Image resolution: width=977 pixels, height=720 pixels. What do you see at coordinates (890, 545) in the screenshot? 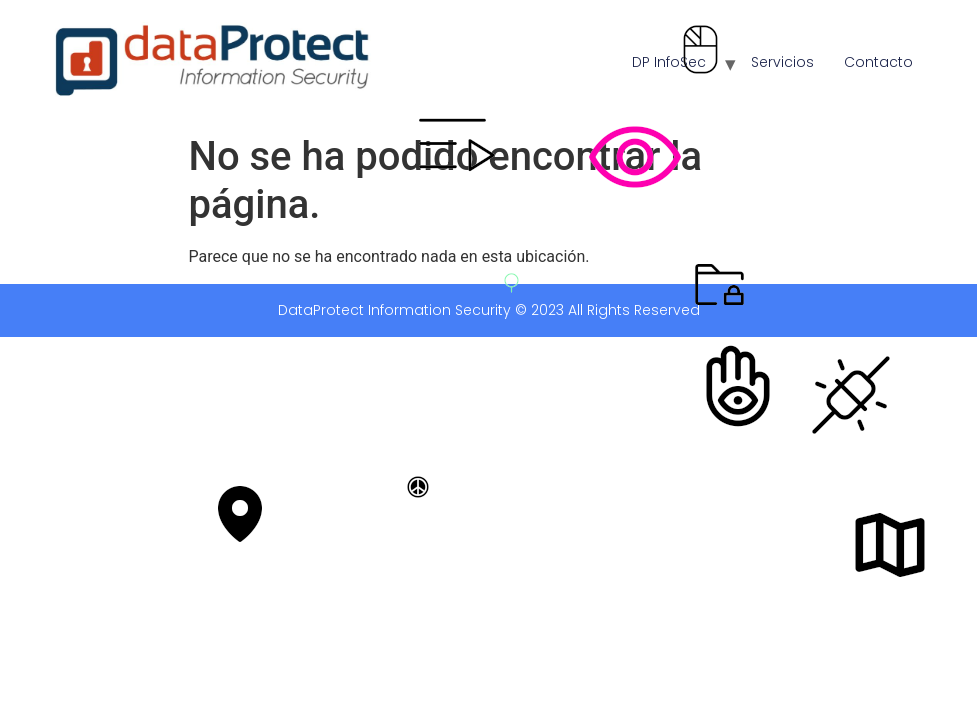
I see `view map or navigation` at bounding box center [890, 545].